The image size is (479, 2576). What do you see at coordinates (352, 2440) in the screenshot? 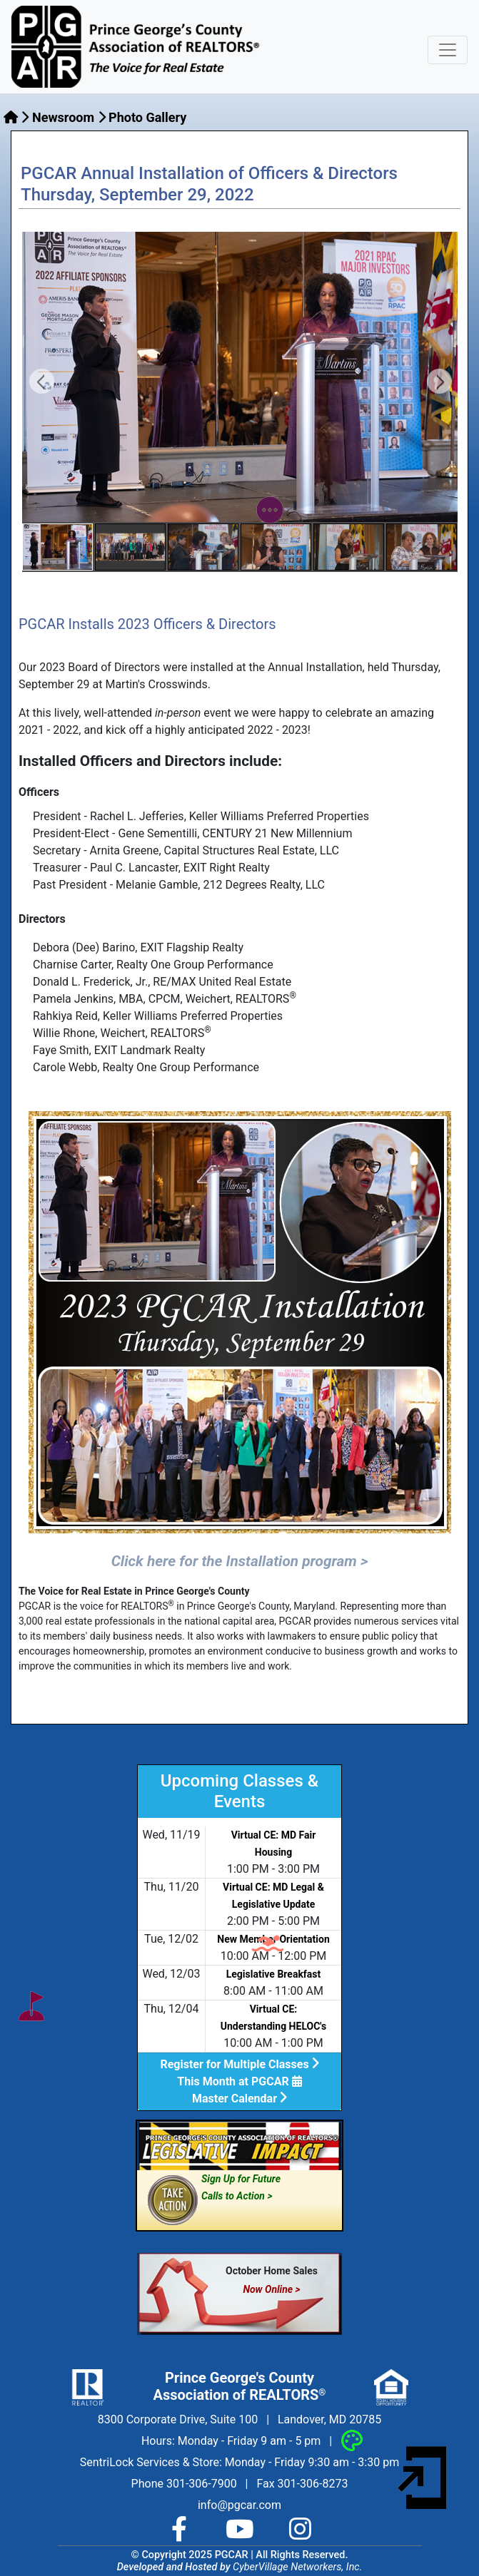
I see `access color or theme settings` at bounding box center [352, 2440].